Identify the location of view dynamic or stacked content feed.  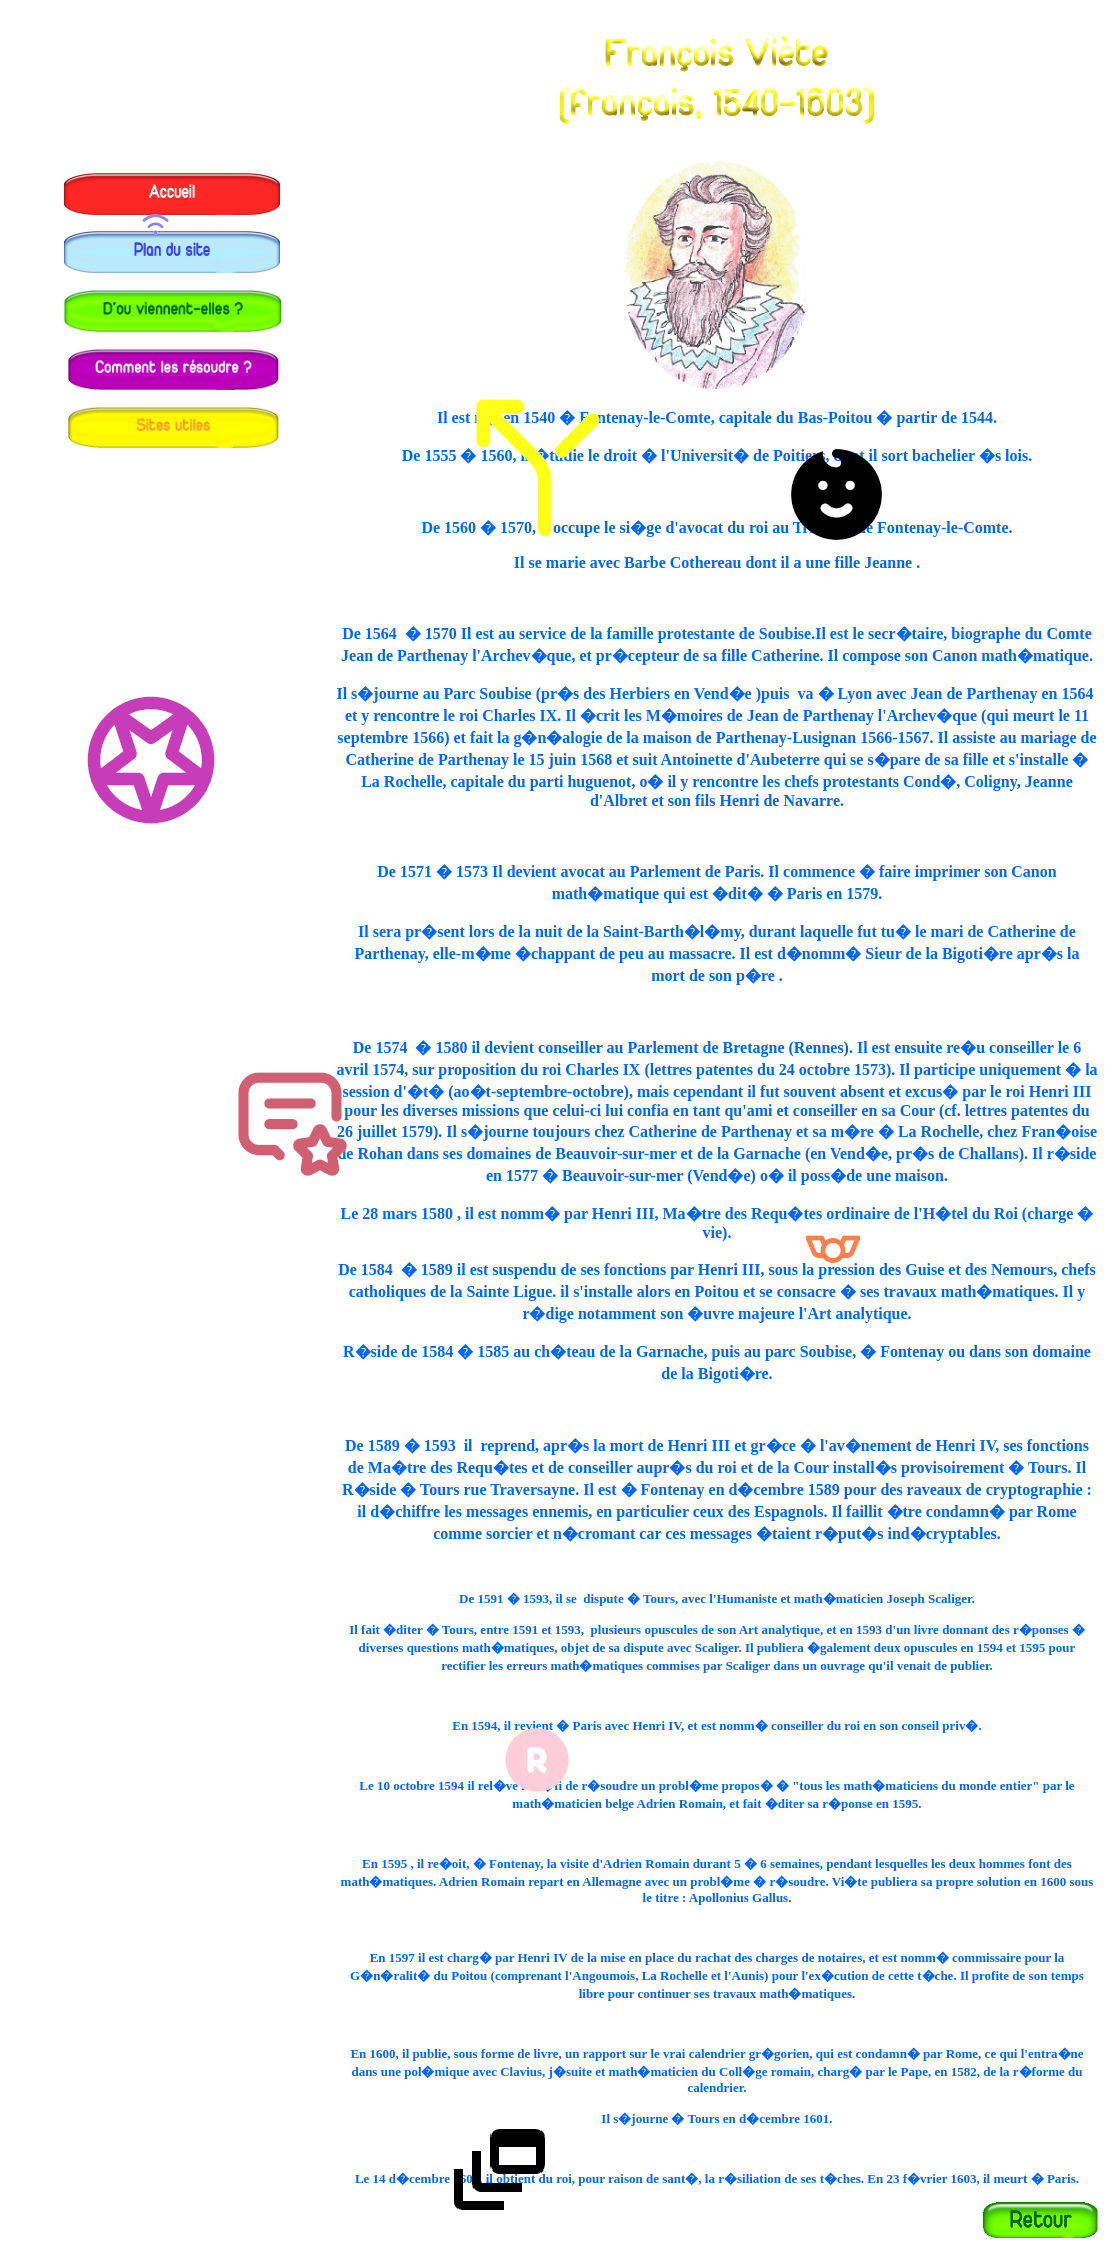
(499, 2169).